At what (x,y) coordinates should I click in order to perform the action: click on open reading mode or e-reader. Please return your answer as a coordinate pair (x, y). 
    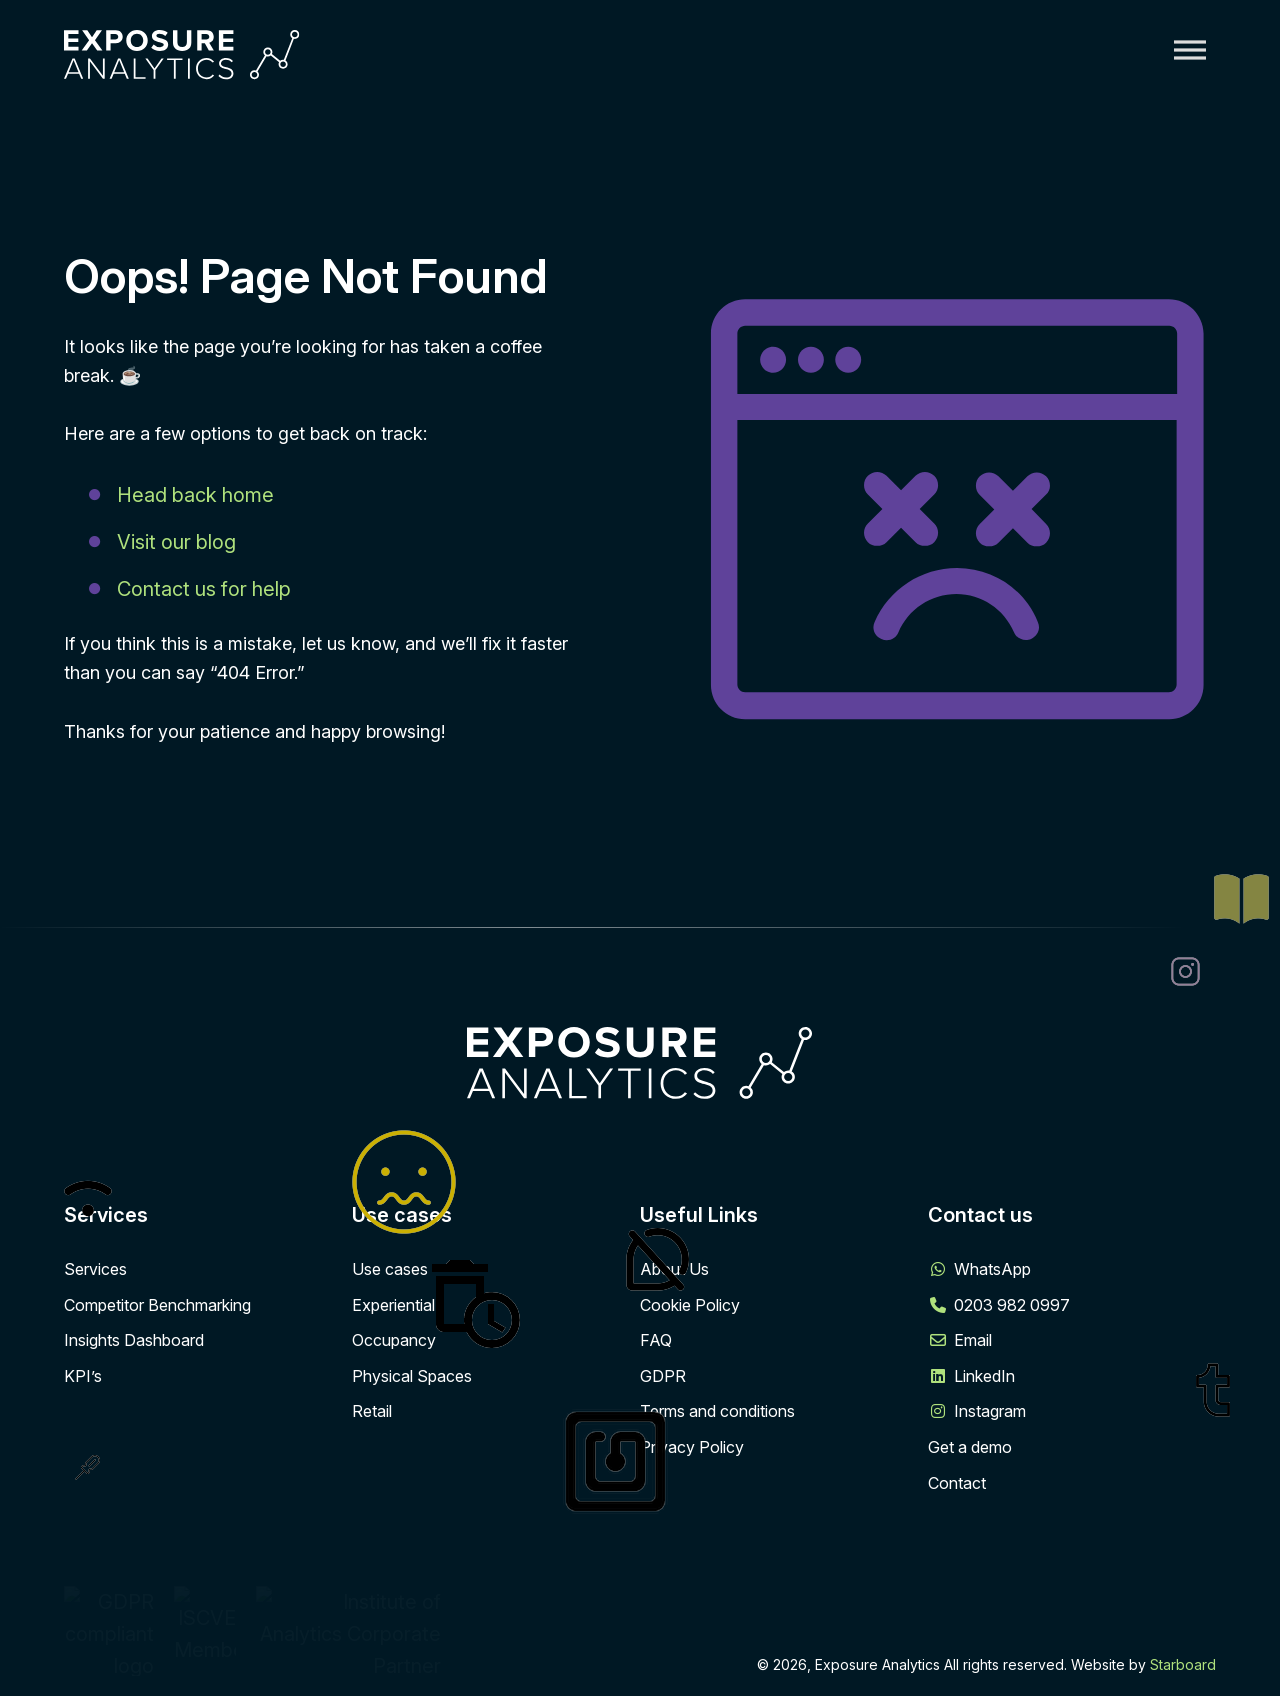
    Looking at the image, I should click on (1241, 899).